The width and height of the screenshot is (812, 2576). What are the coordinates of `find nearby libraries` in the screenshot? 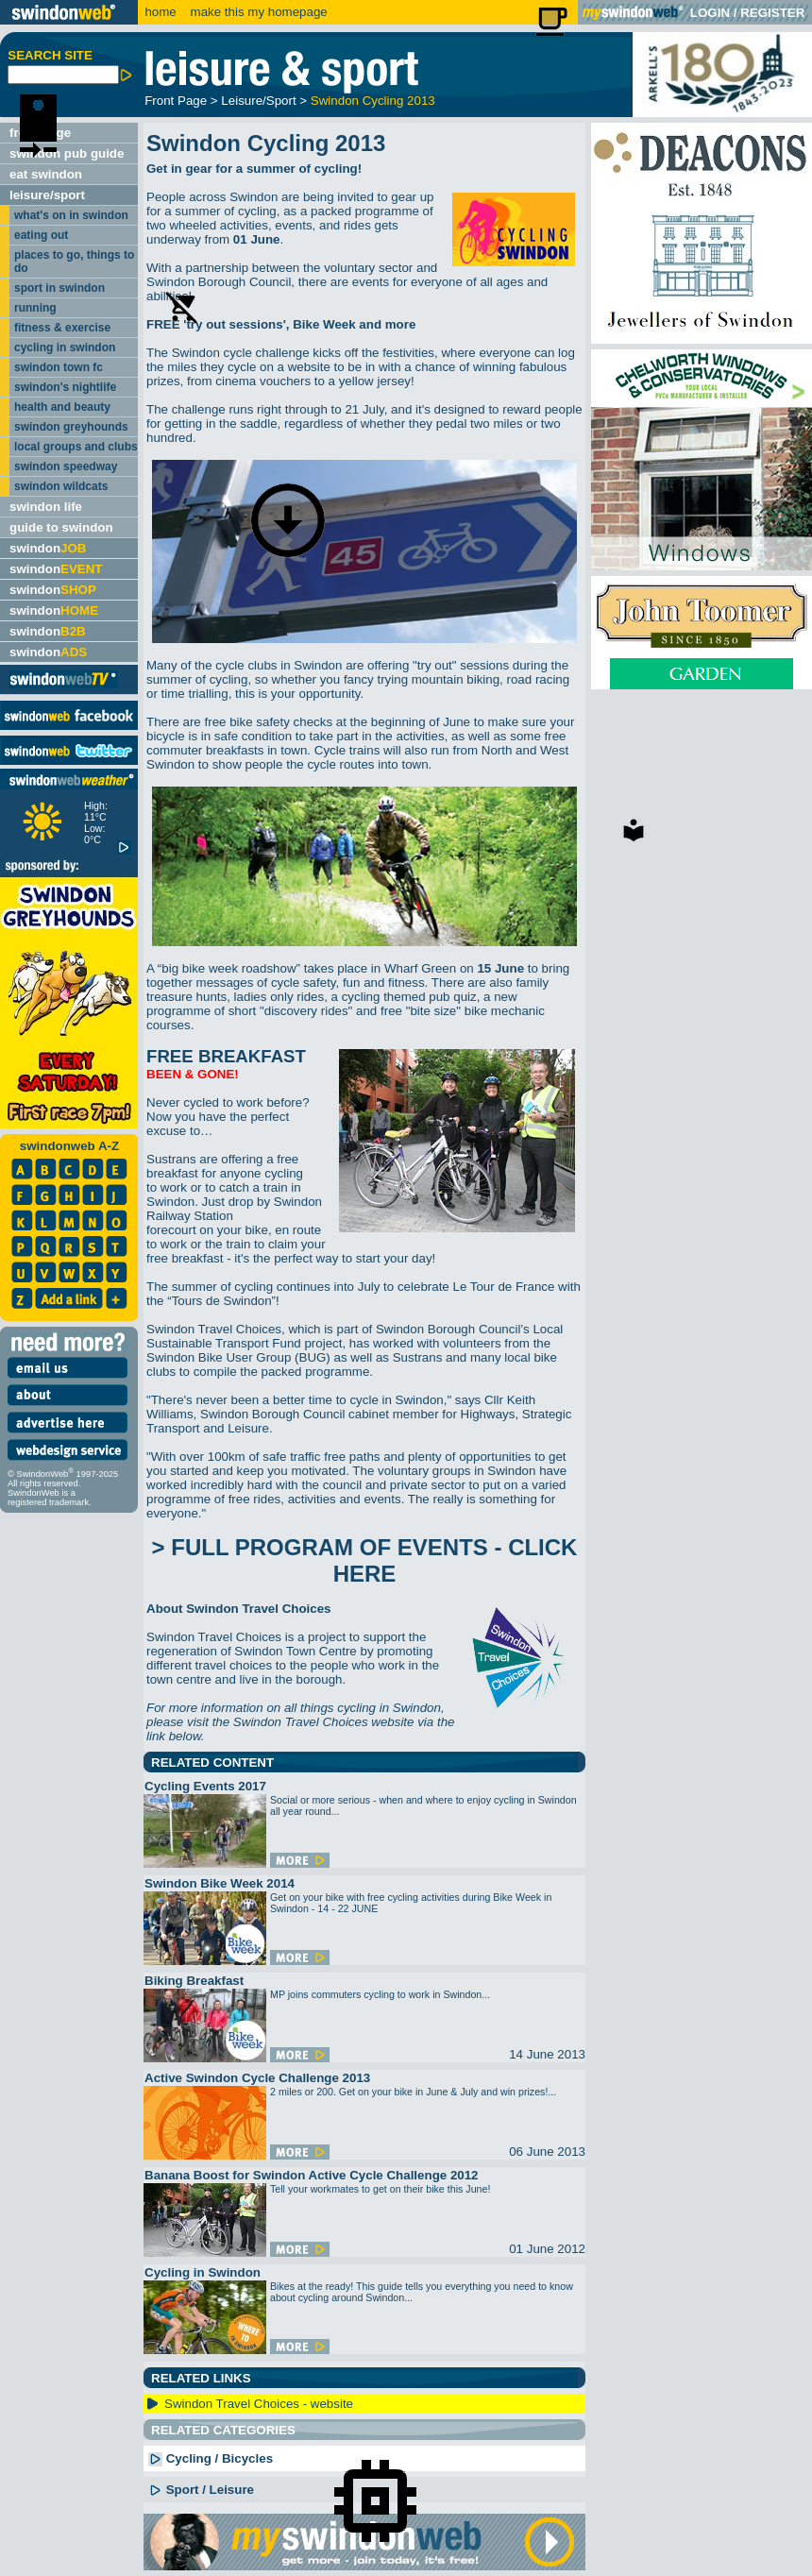 It's located at (634, 830).